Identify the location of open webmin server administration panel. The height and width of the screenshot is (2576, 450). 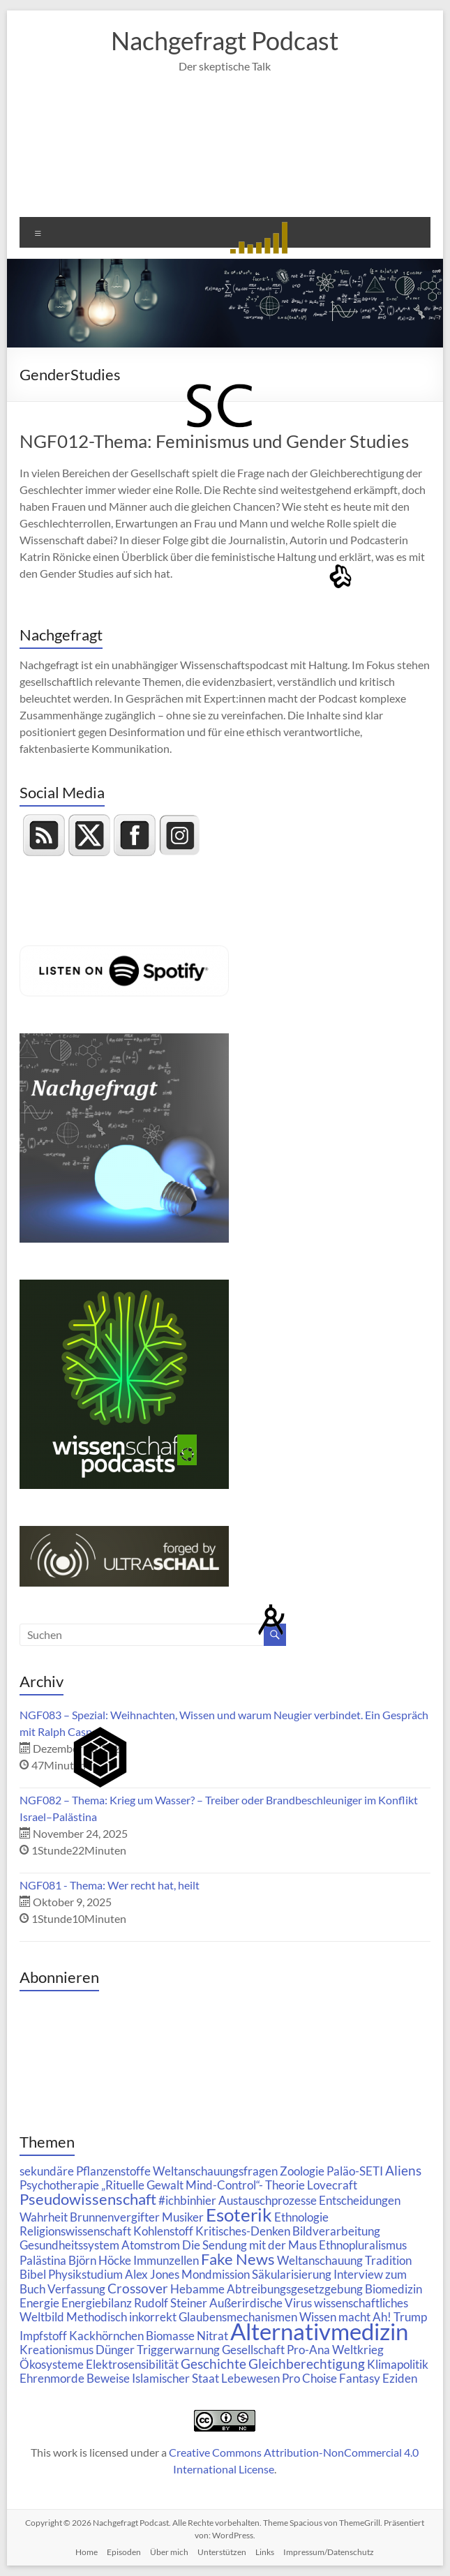
(340, 576).